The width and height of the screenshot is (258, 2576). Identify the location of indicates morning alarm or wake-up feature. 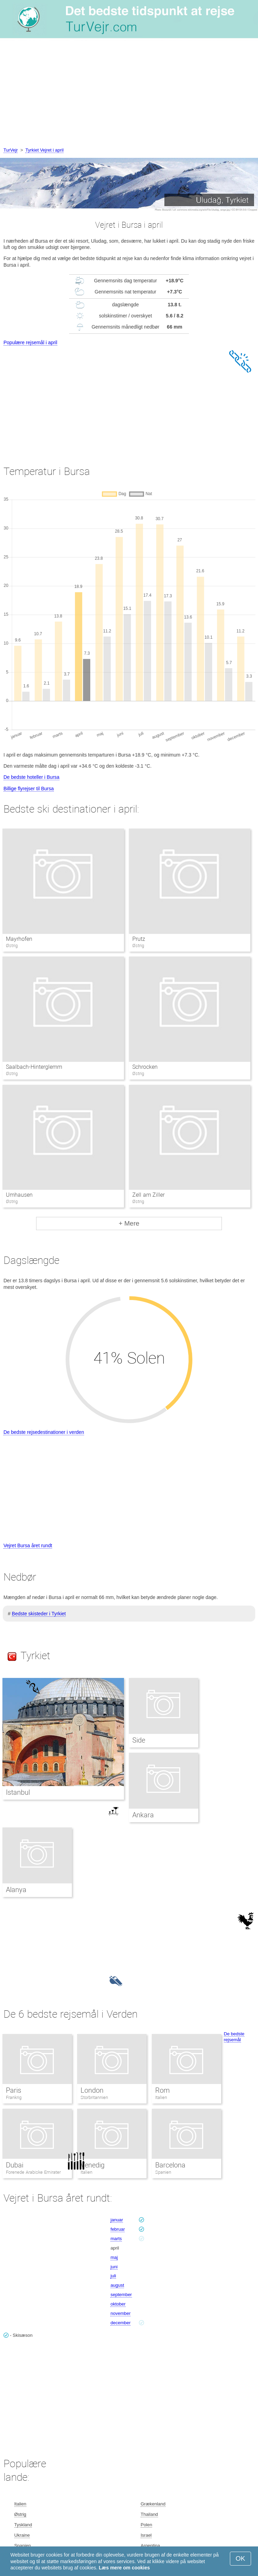
(245, 1921).